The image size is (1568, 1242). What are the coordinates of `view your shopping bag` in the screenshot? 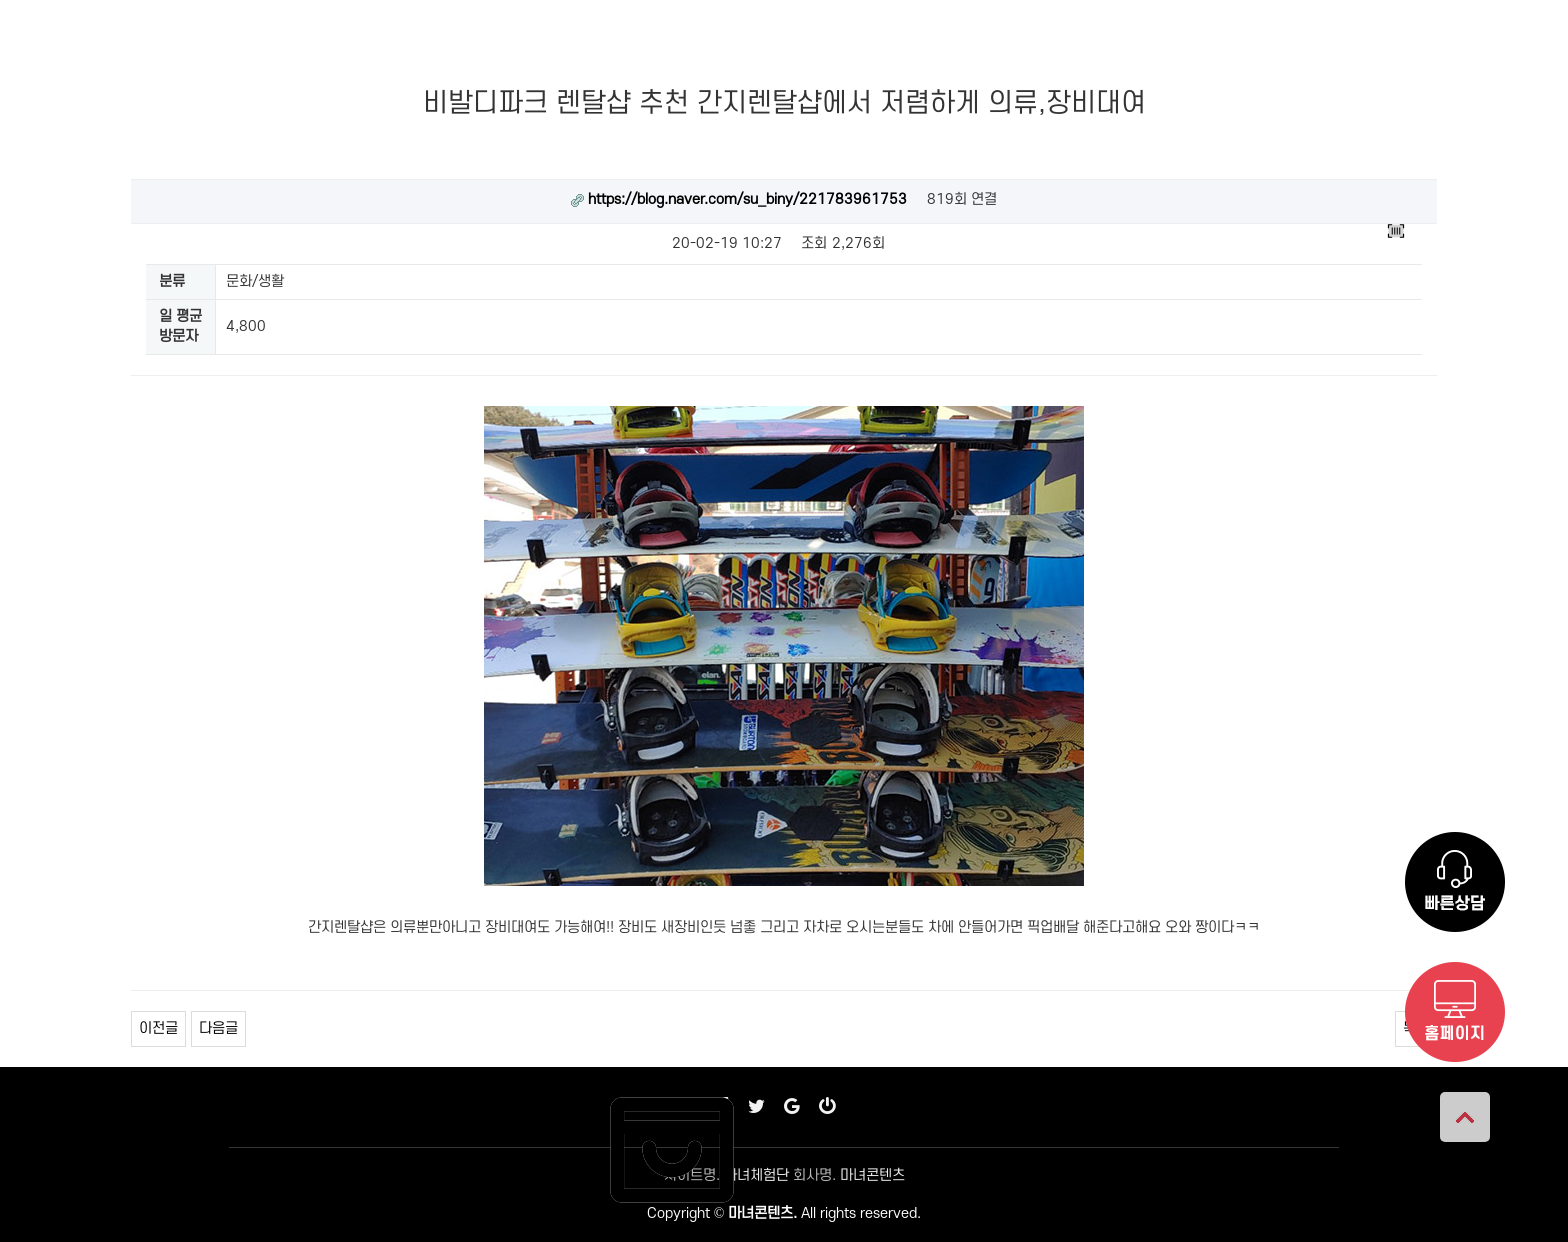 It's located at (672, 1150).